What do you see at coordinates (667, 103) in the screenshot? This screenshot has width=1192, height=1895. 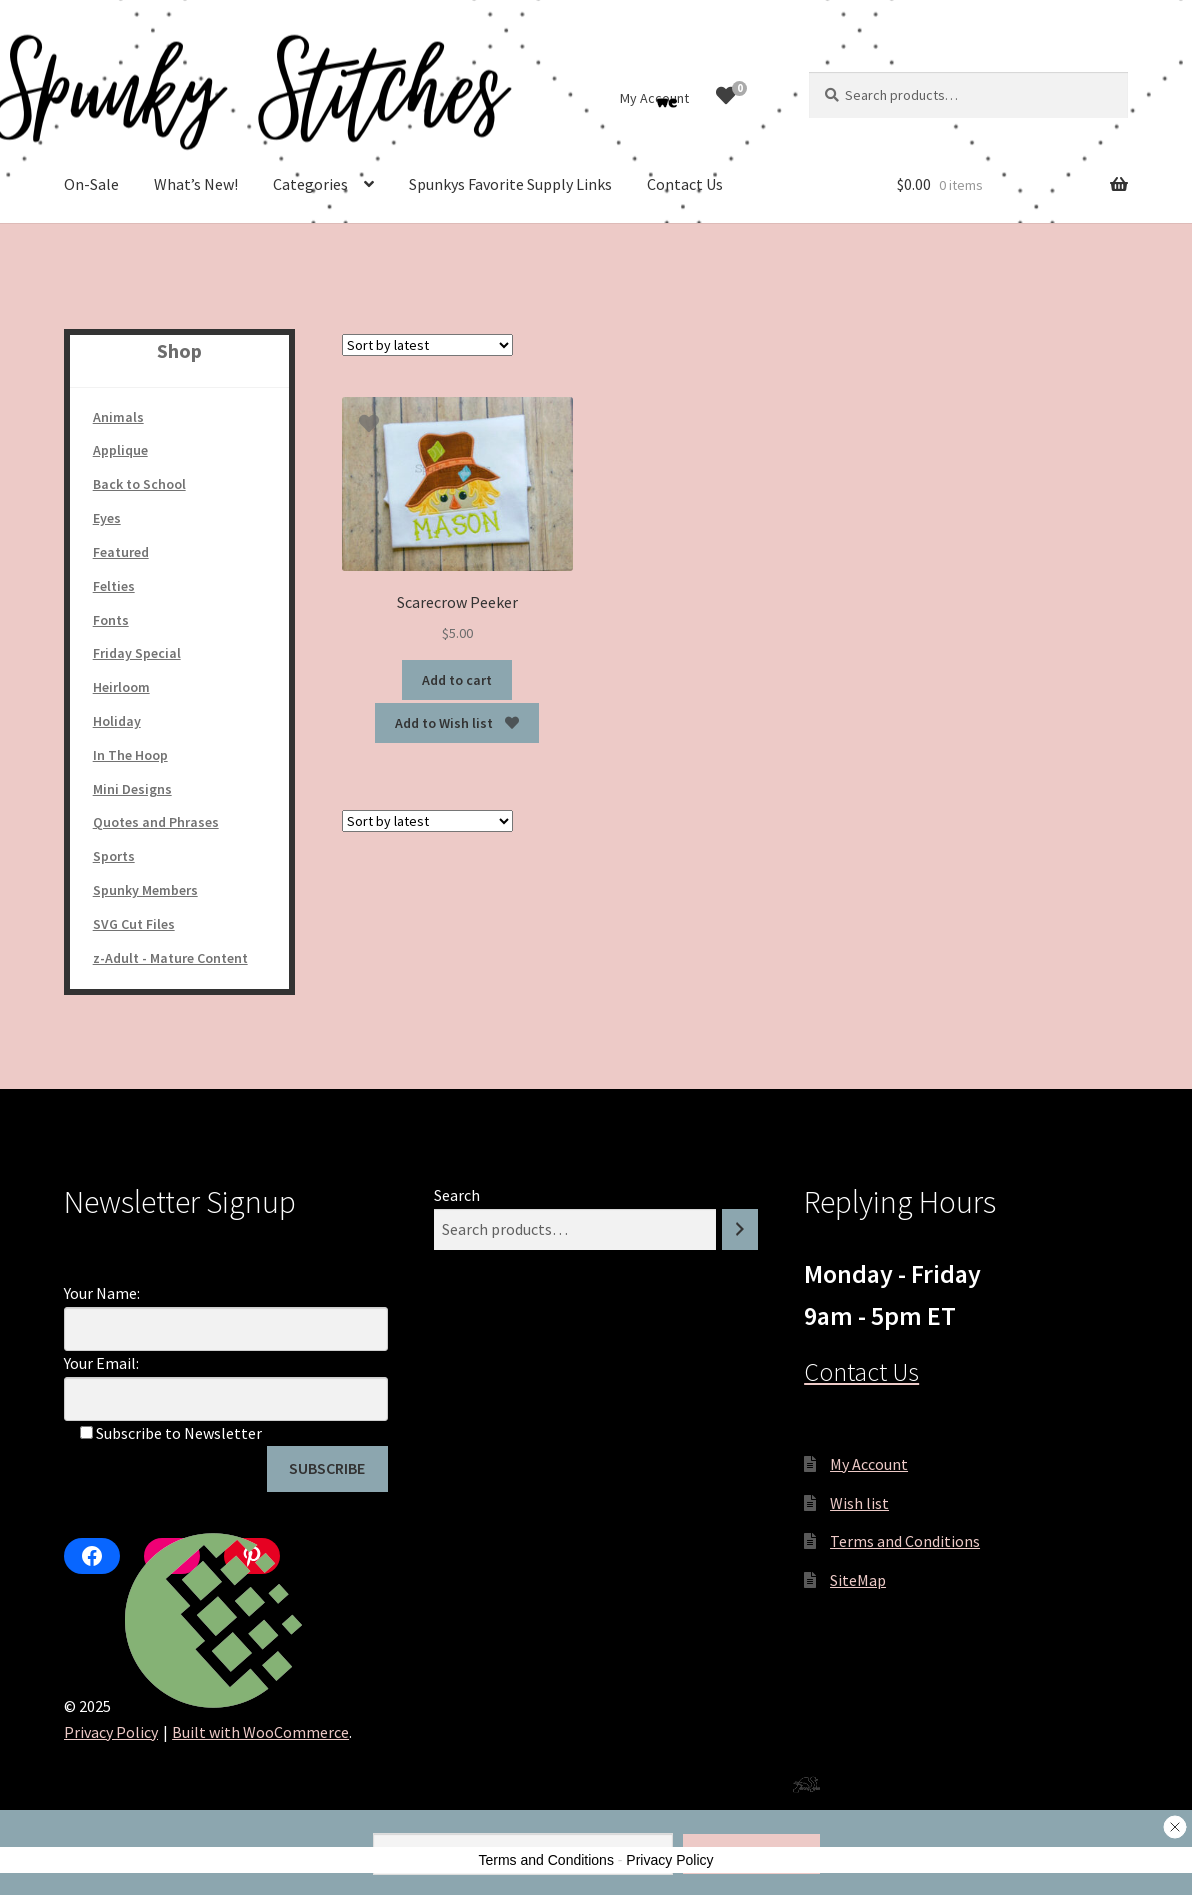 I see `open wetransfer file sharing service` at bounding box center [667, 103].